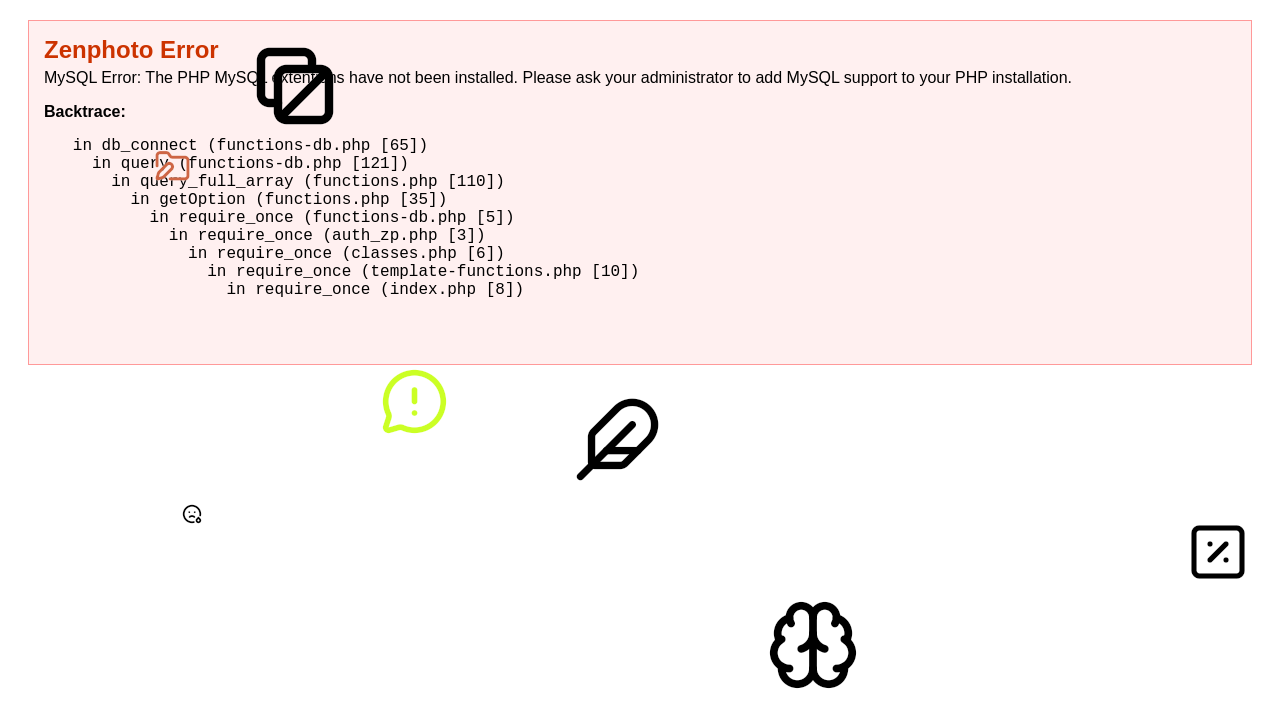  I want to click on access AI or smart features, so click(813, 645).